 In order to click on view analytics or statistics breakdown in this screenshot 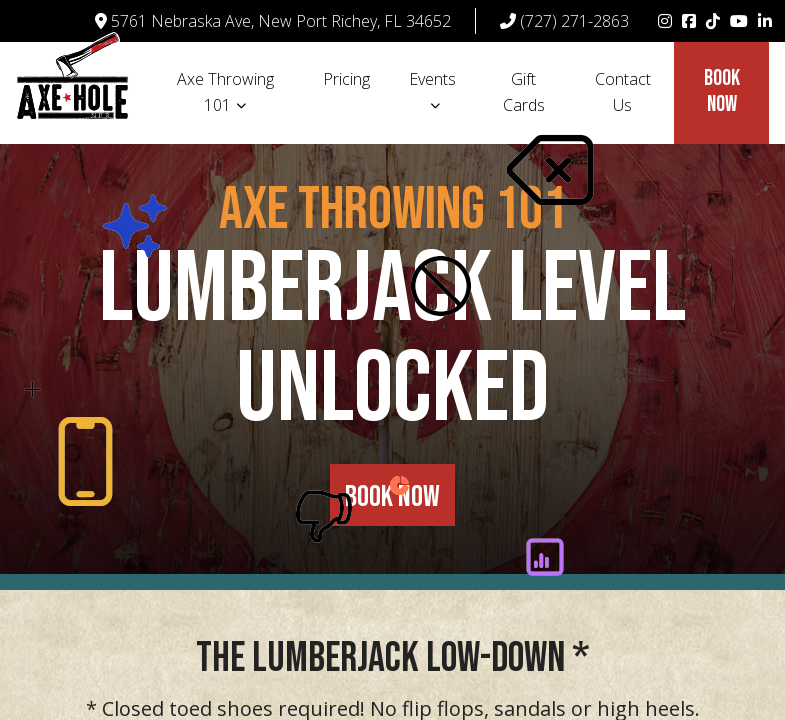, I will do `click(399, 485)`.